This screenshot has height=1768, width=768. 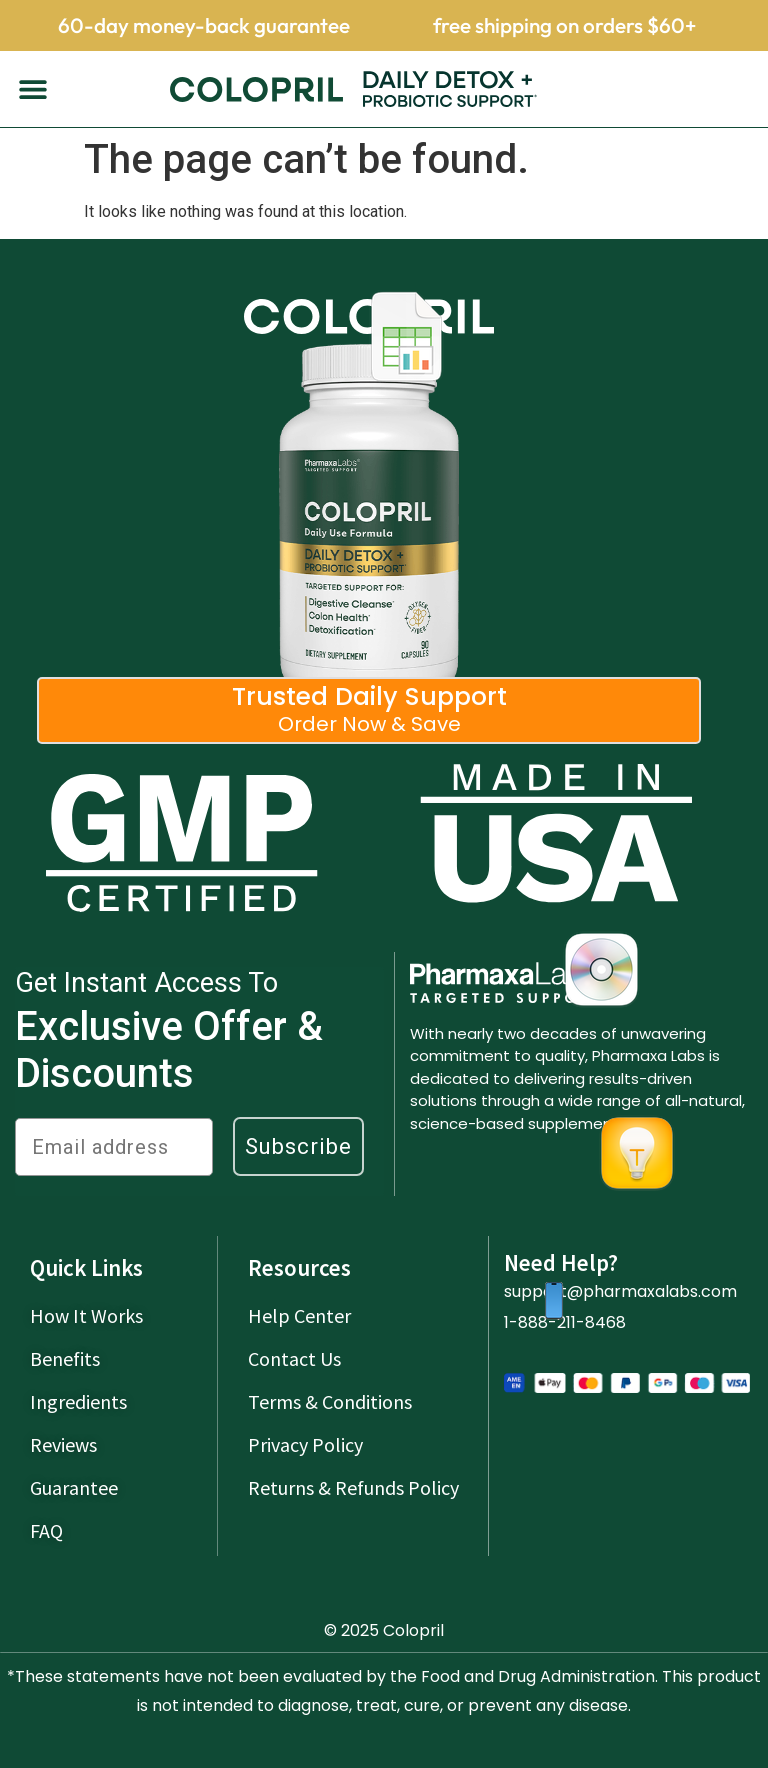 What do you see at coordinates (637, 1153) in the screenshot?
I see `open the tips app for helpful hints and tutorials` at bounding box center [637, 1153].